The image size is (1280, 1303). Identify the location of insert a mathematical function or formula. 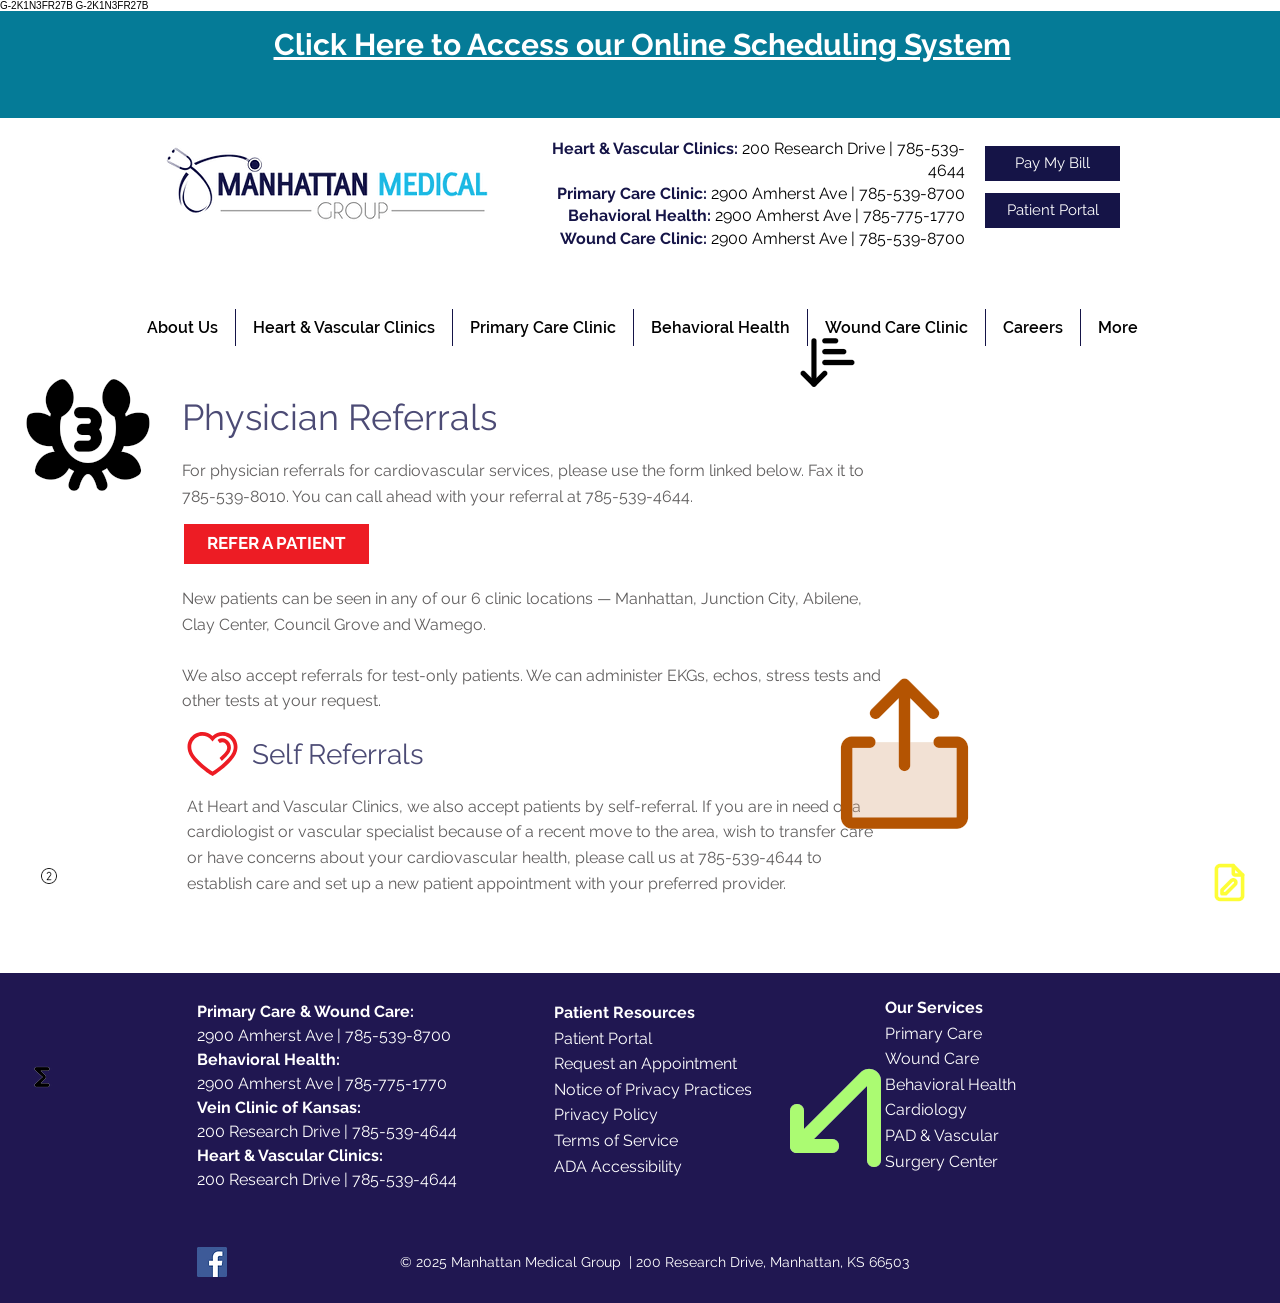
(42, 1077).